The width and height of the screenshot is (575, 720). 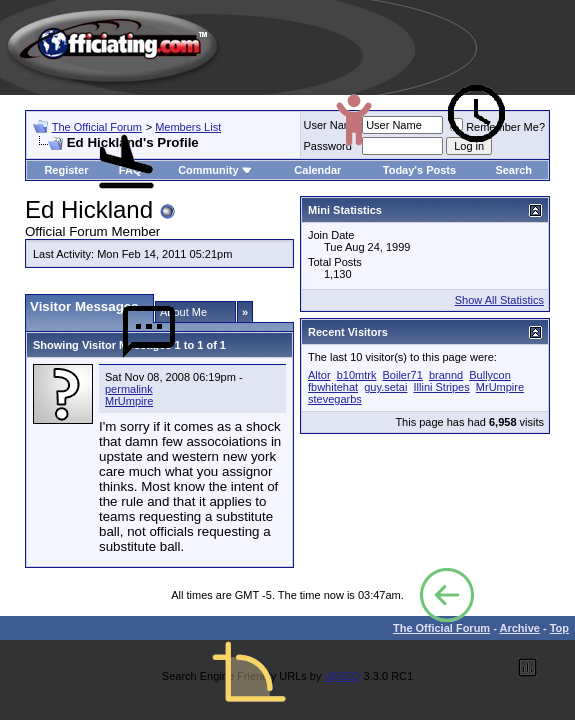 I want to click on measure or display angle between elements, so click(x=246, y=675).